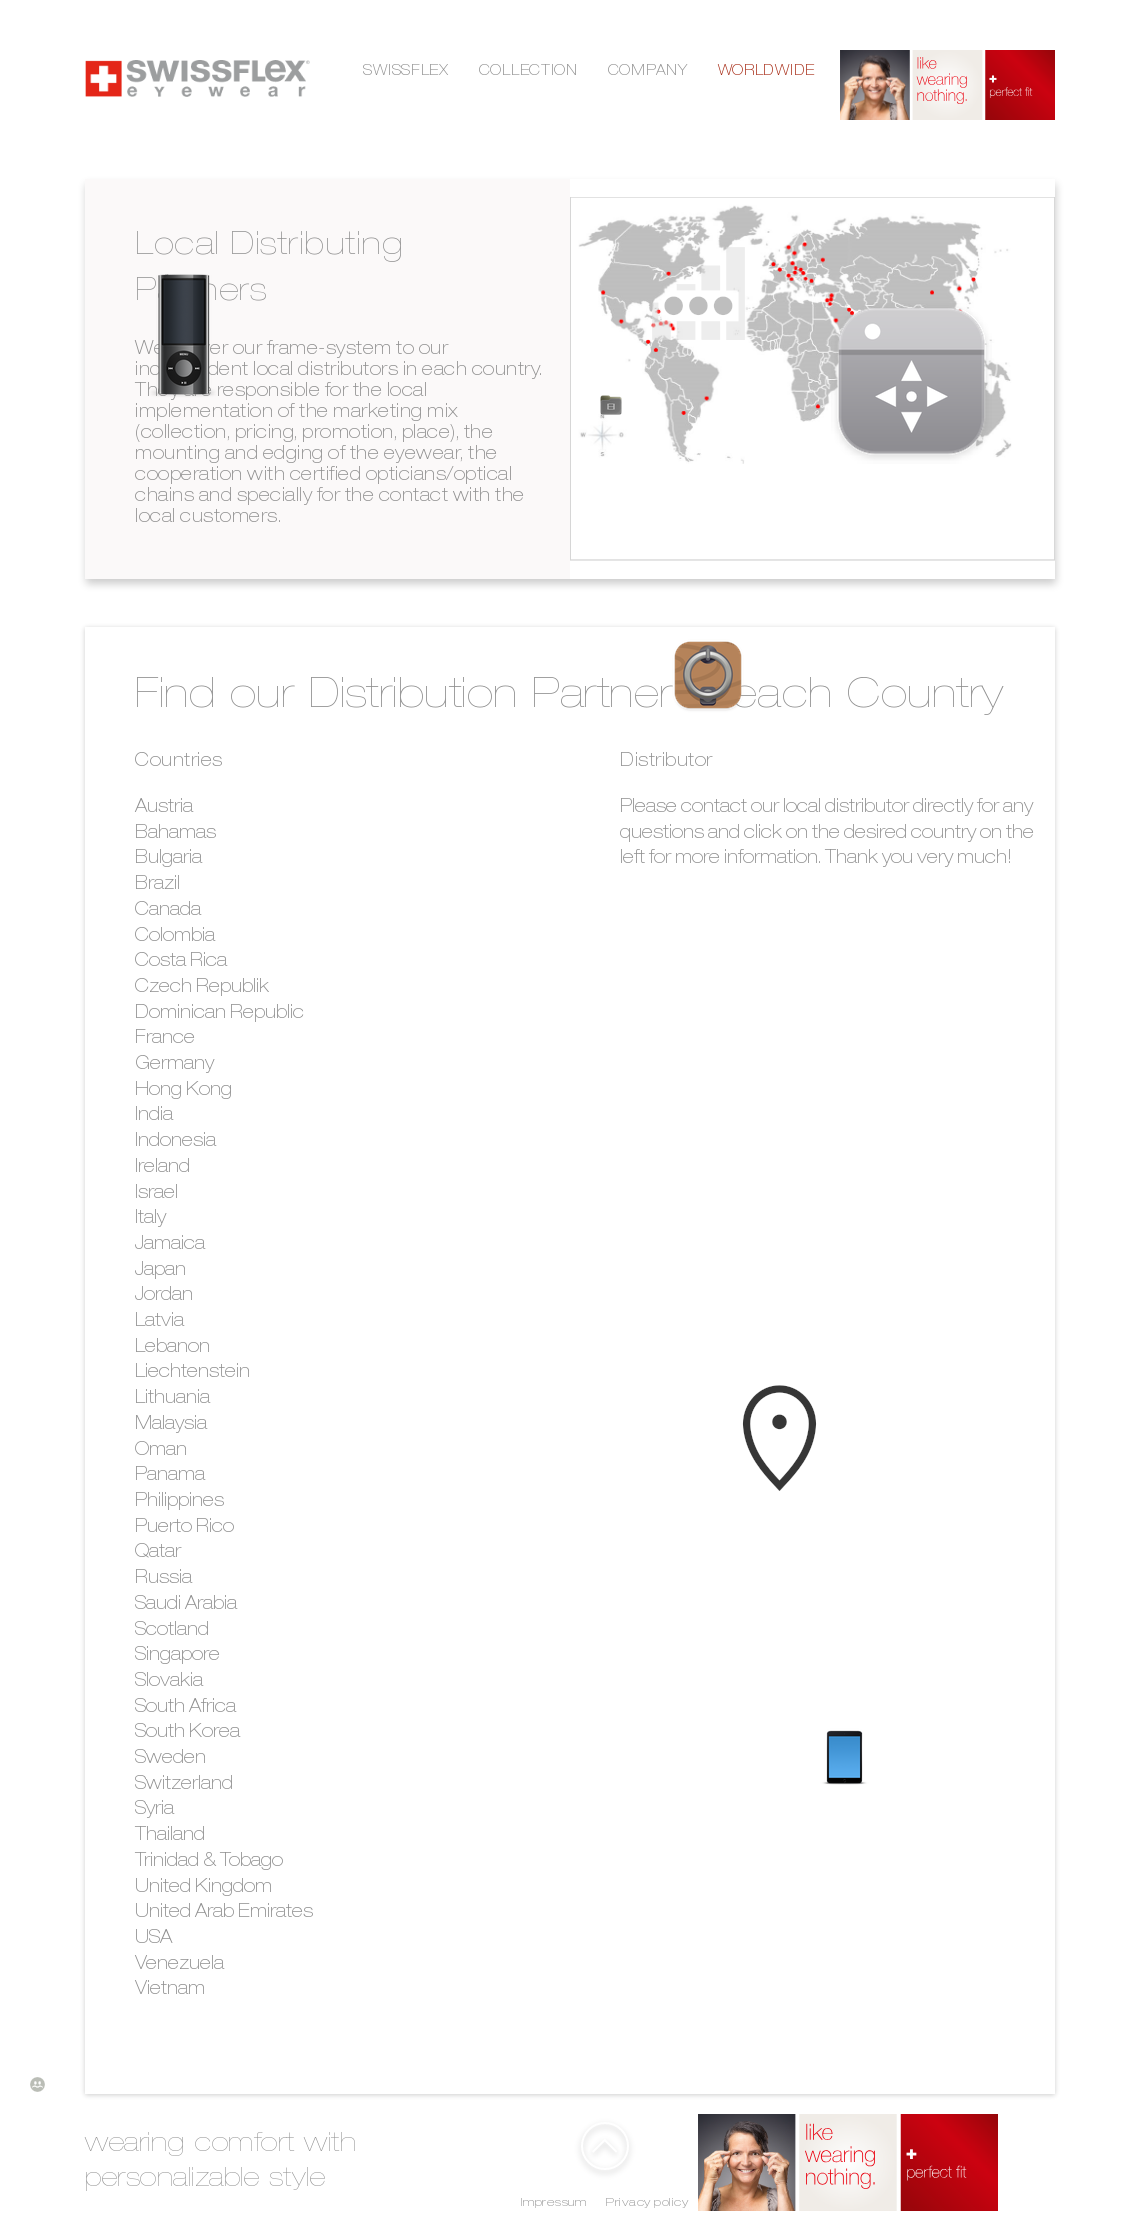  What do you see at coordinates (701, 296) in the screenshot?
I see `indicates cellular network signal is being acquired` at bounding box center [701, 296].